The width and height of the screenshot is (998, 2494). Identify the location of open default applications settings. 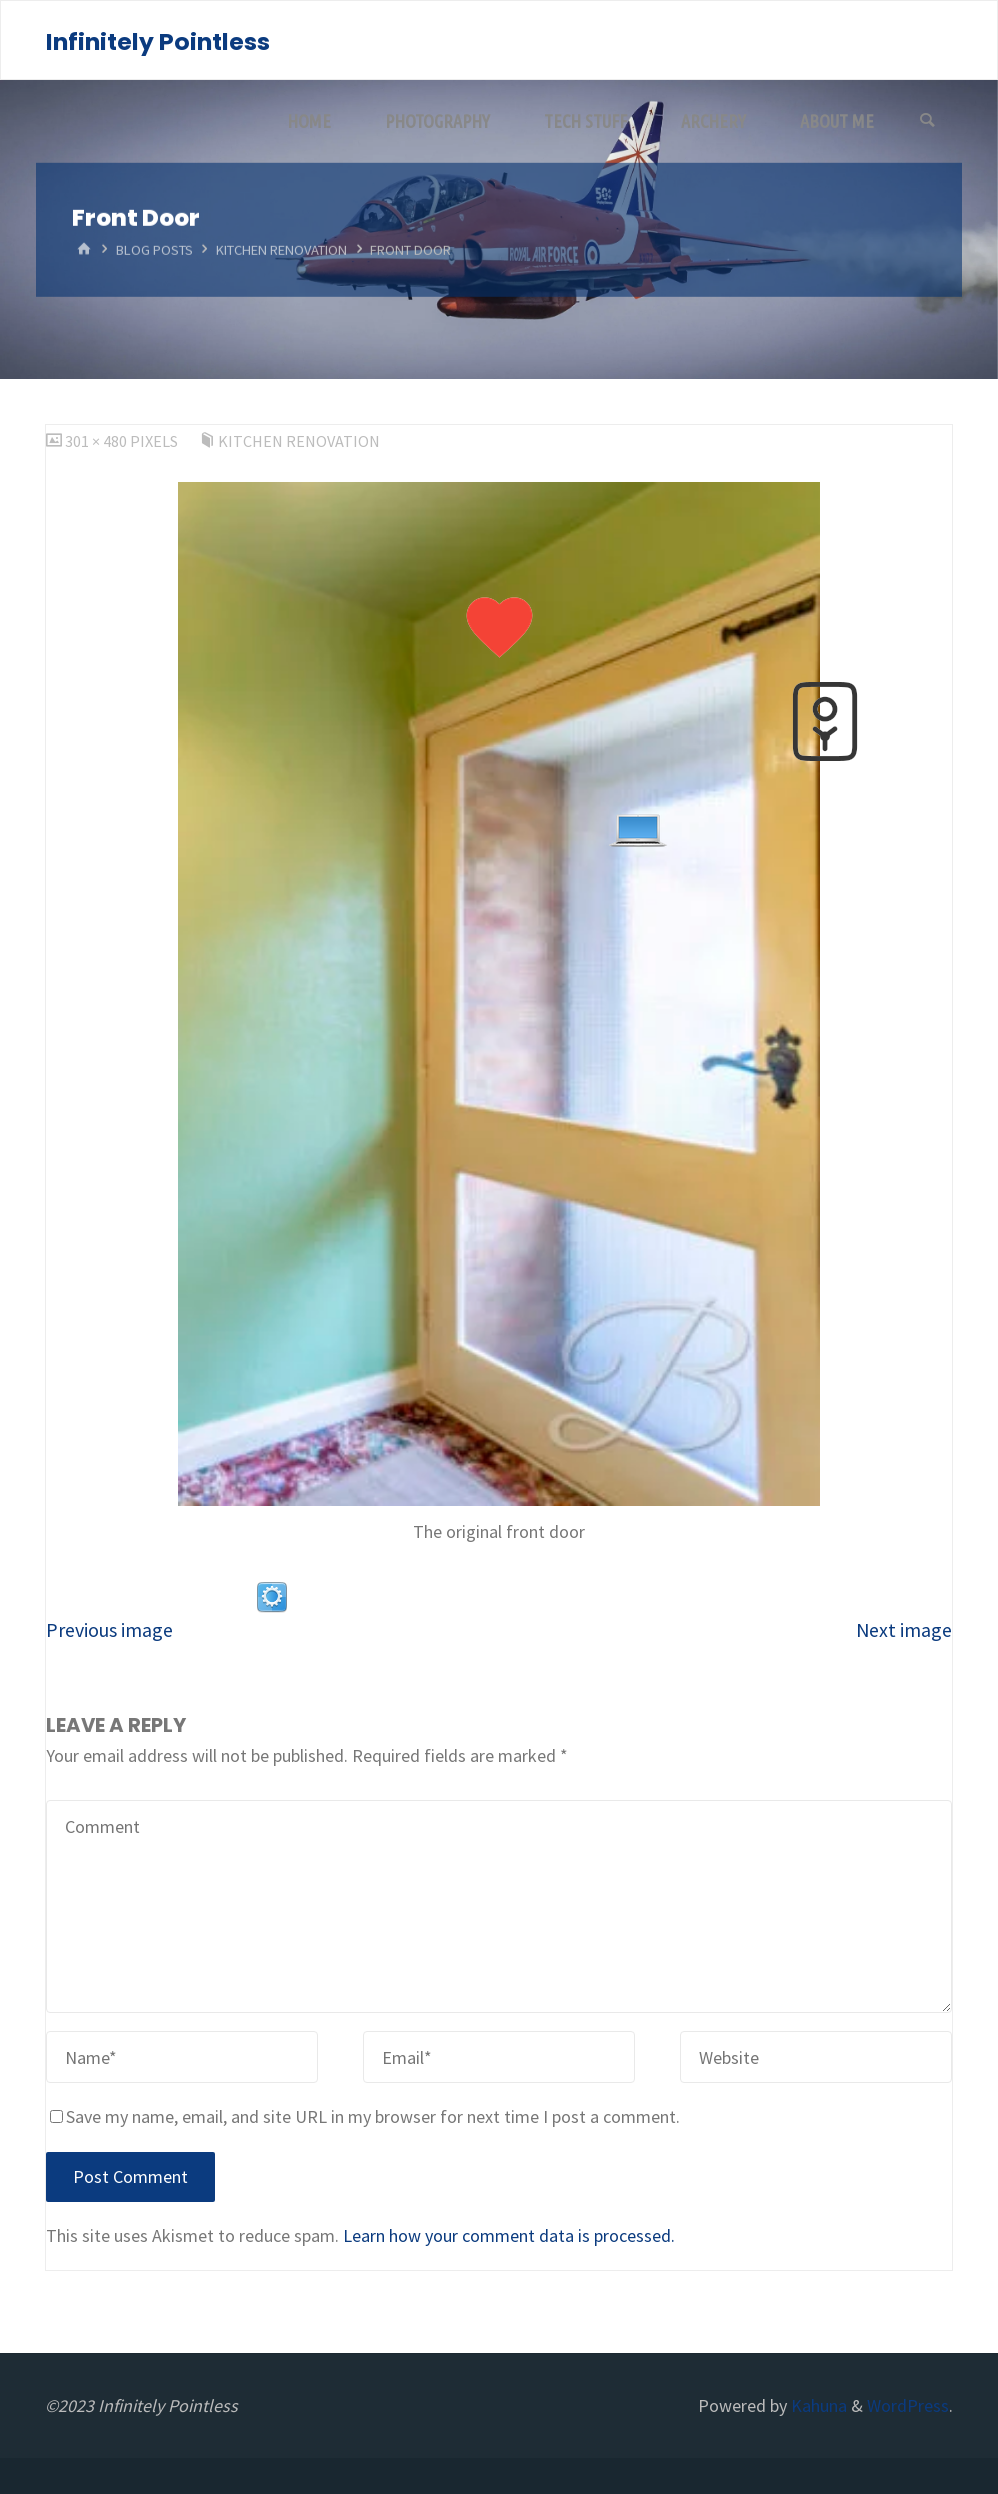
(272, 1597).